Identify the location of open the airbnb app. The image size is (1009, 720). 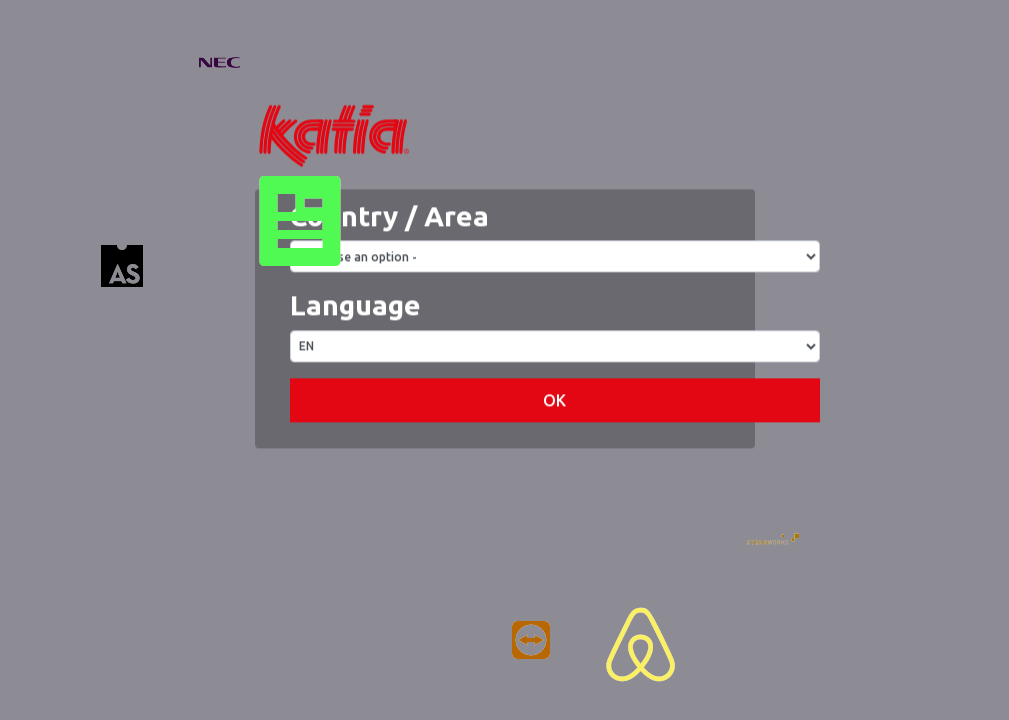
(640, 644).